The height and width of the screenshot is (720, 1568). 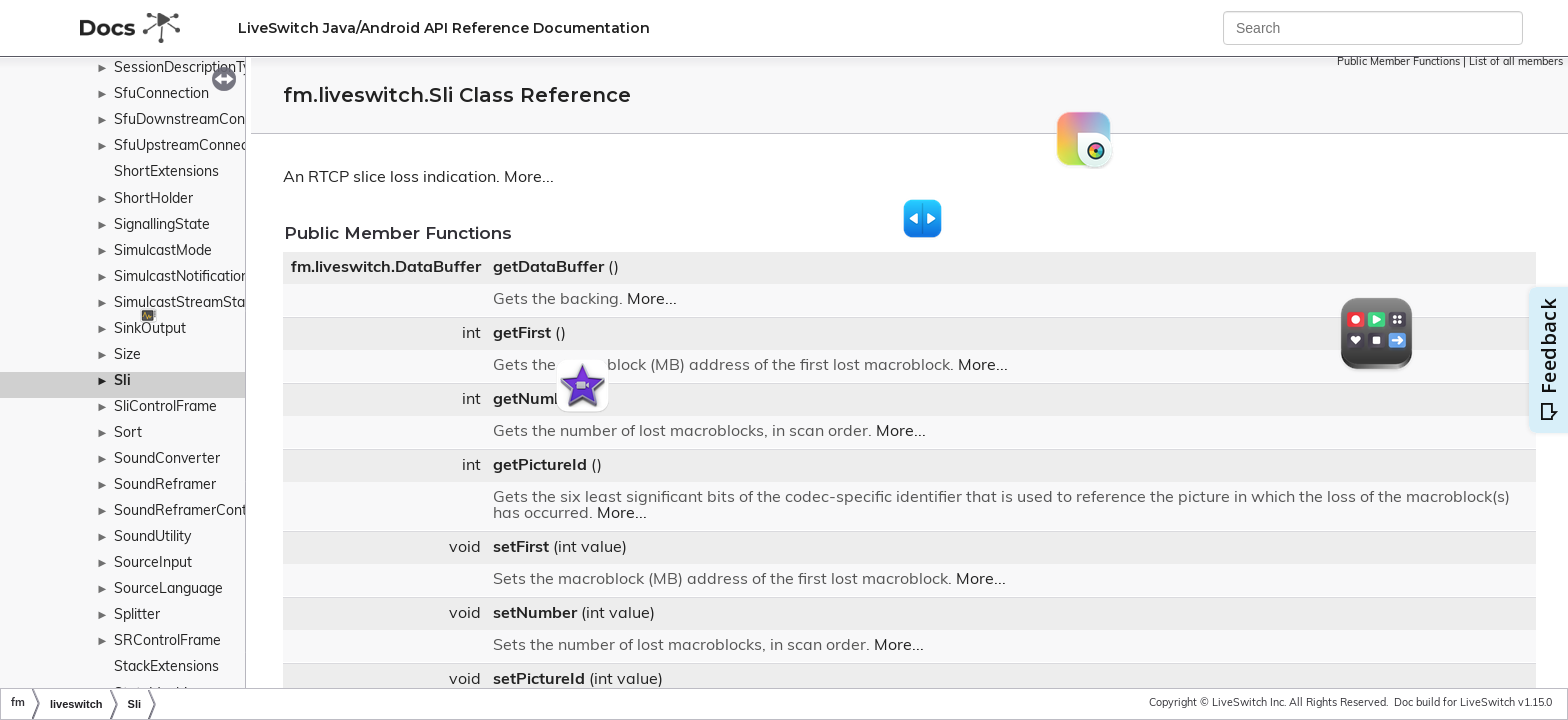 What do you see at coordinates (148, 315) in the screenshot?
I see `open system monitor application` at bounding box center [148, 315].